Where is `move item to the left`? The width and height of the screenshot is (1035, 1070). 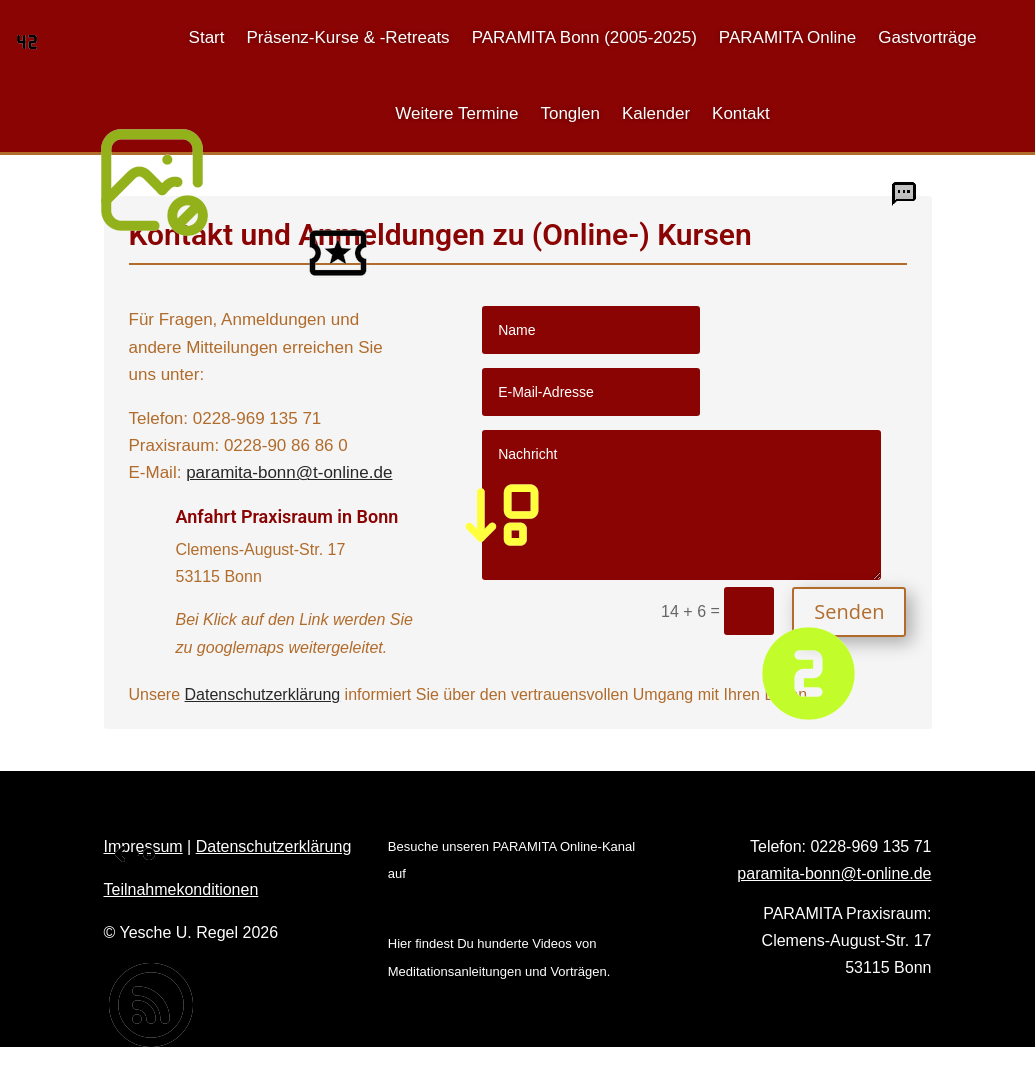
move item to the left is located at coordinates (135, 854).